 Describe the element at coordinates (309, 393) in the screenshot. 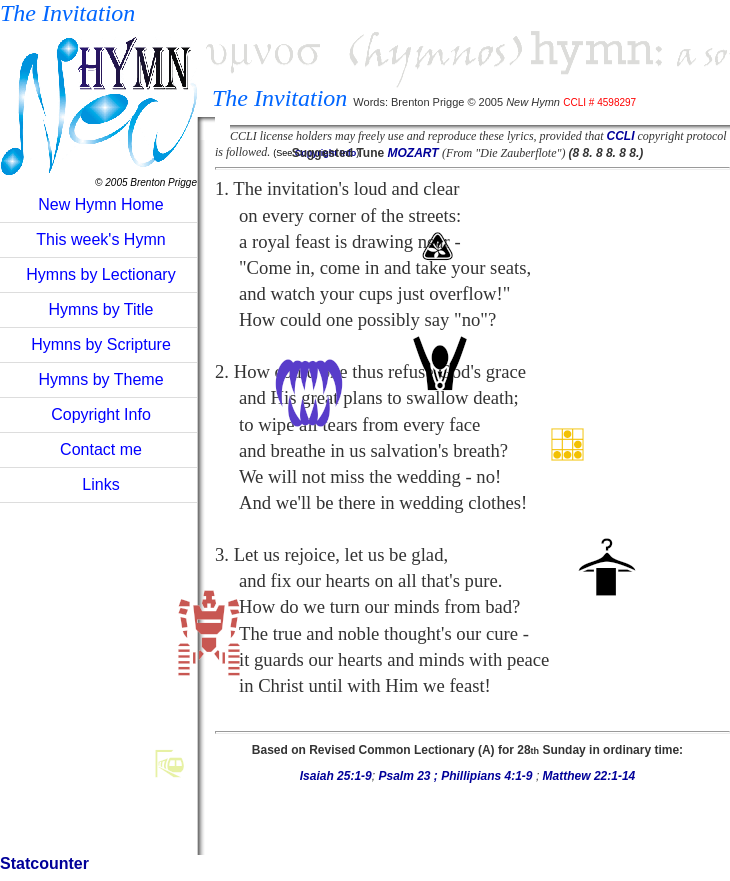

I see `represents a monster or creature enemy type` at that location.